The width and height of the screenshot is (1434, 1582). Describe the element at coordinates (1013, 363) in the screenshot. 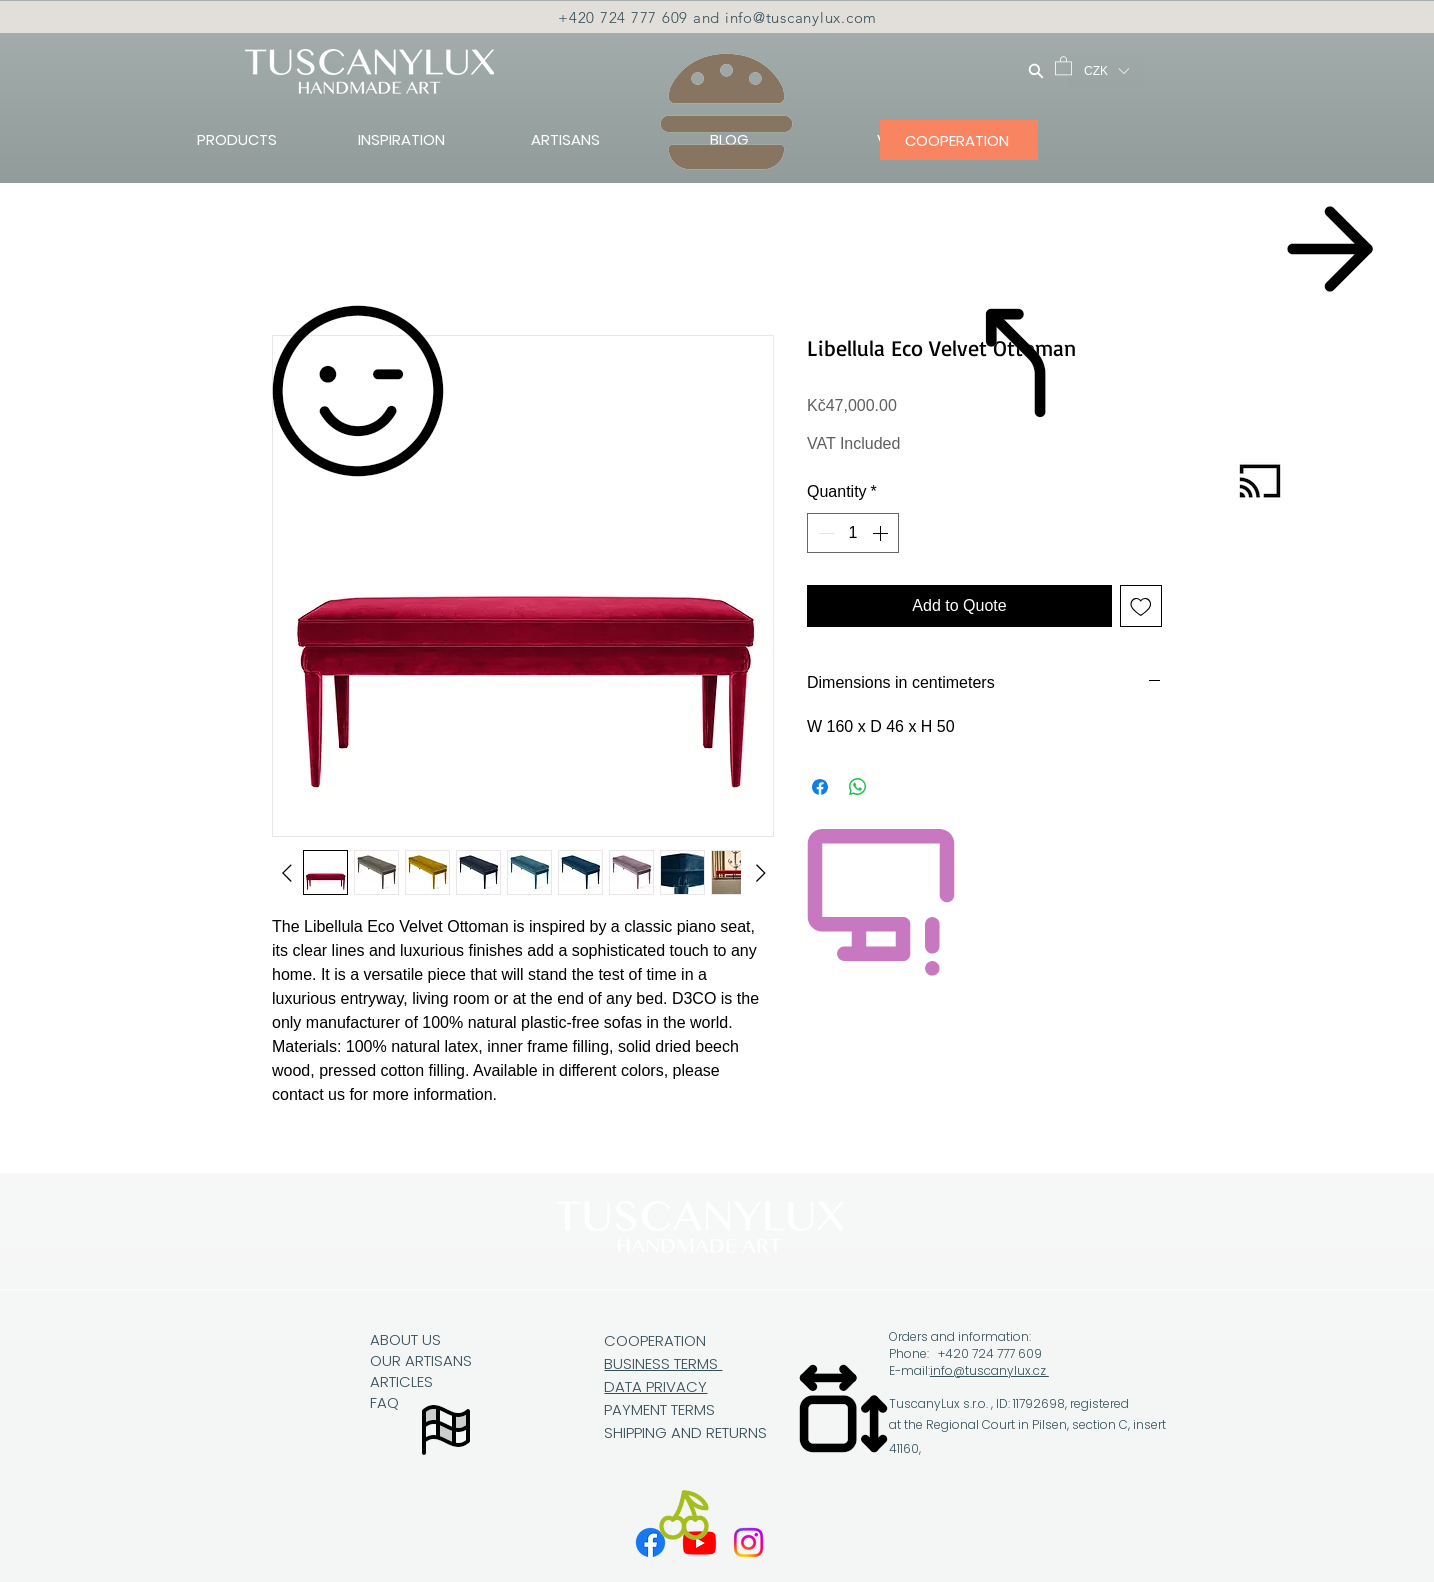

I see `bear left at the next turn` at that location.